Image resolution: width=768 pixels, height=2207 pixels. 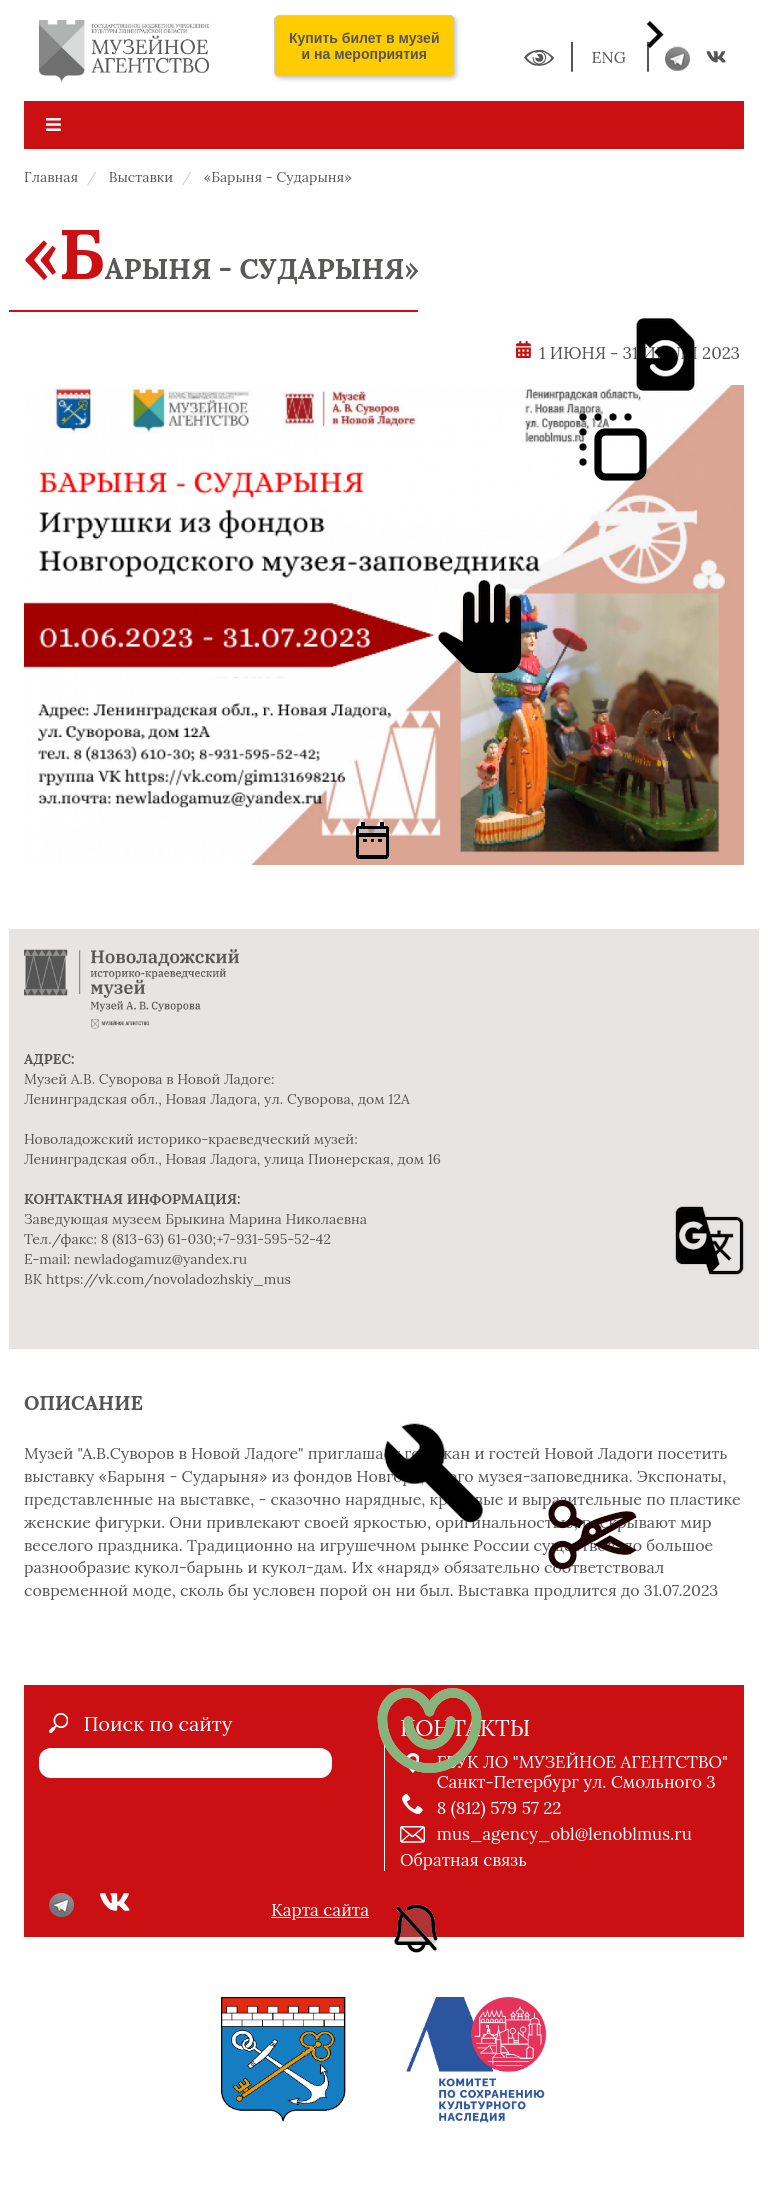 I want to click on open badoo dating app, so click(x=429, y=1730).